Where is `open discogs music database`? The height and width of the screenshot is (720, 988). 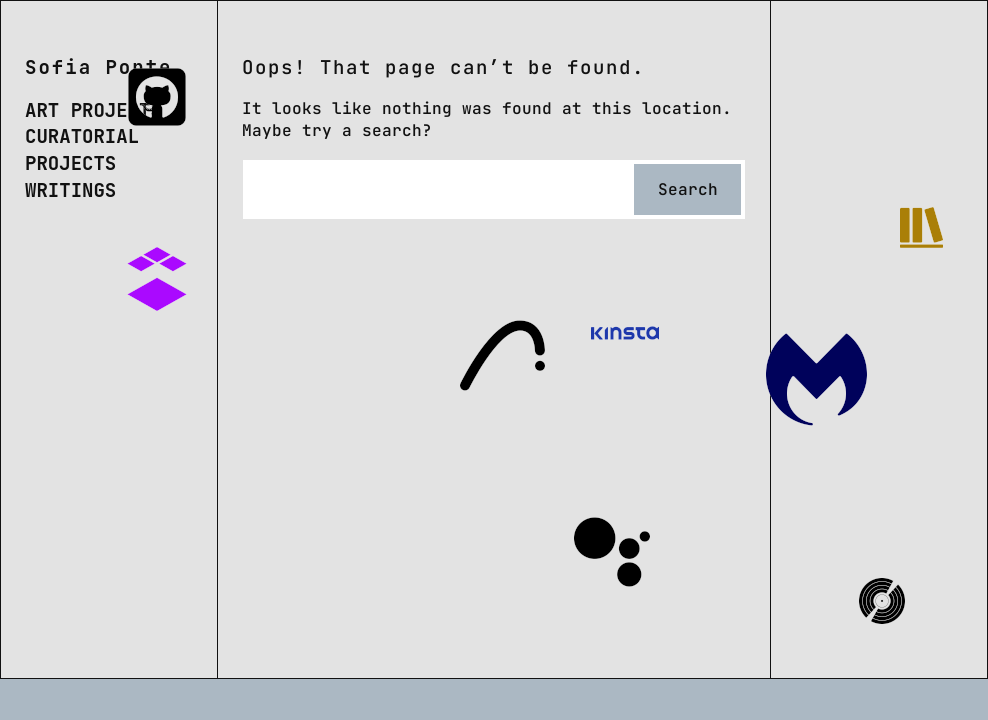 open discogs music database is located at coordinates (882, 601).